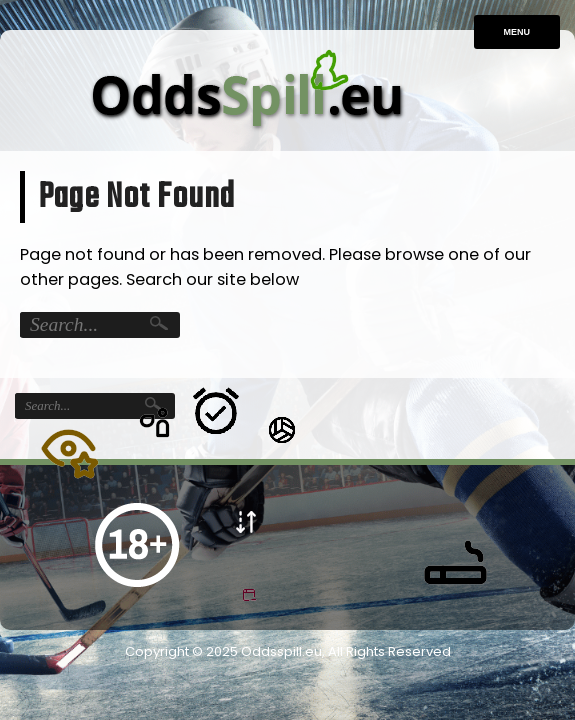 This screenshot has width=575, height=720. What do you see at coordinates (68, 448) in the screenshot?
I see `add to favorites or watchlist` at bounding box center [68, 448].